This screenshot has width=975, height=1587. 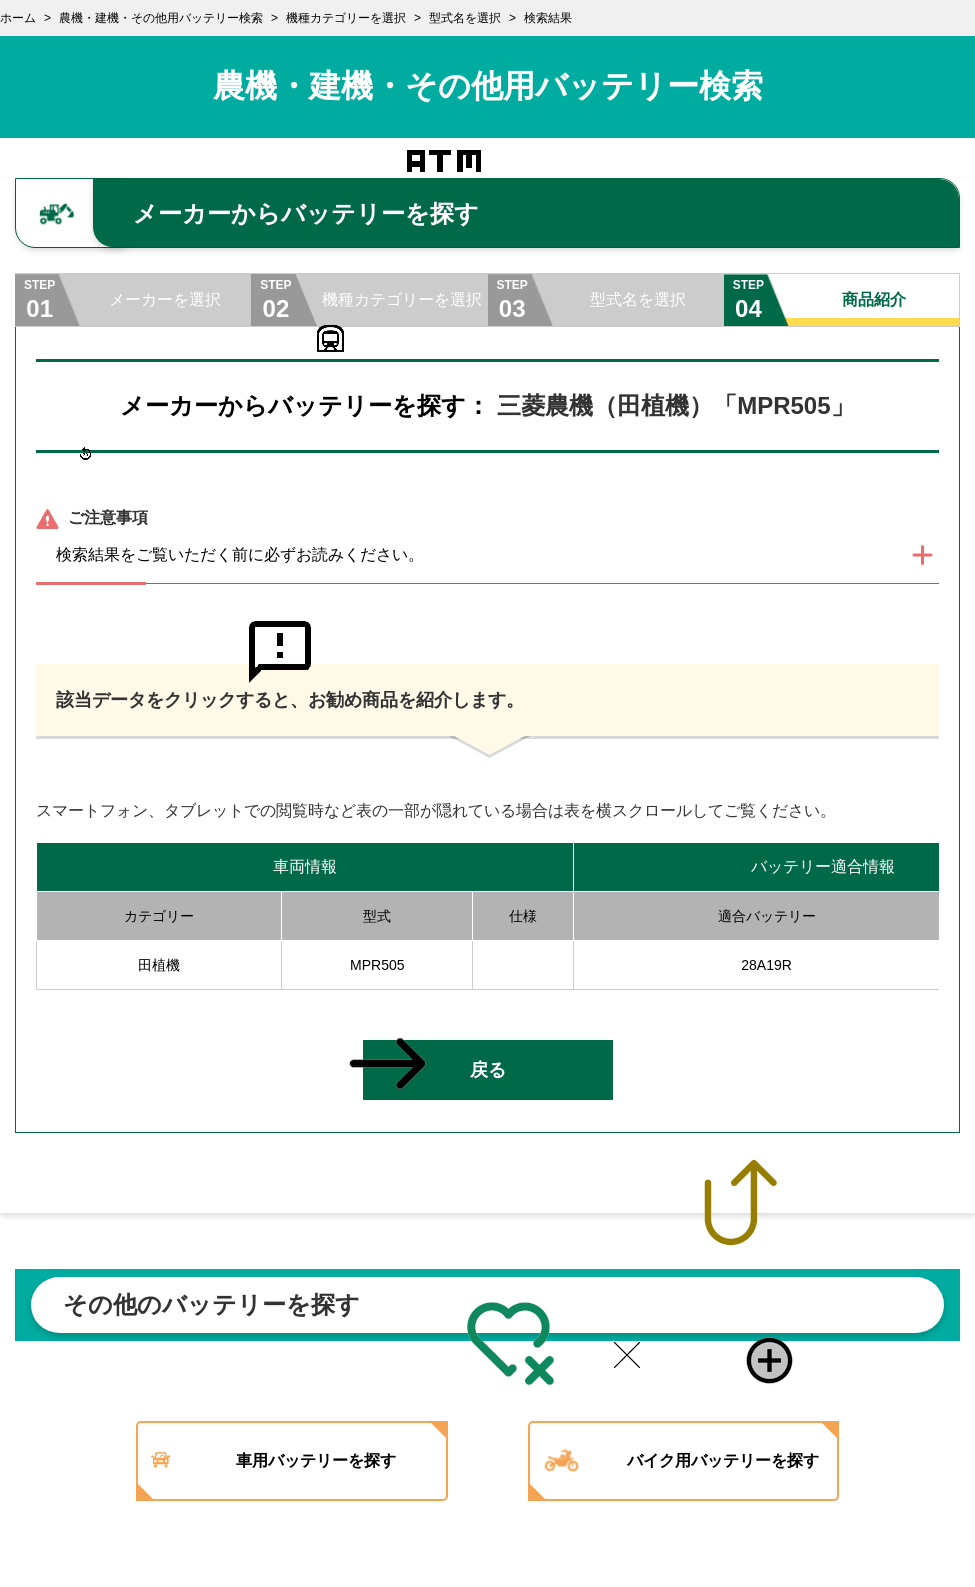 What do you see at coordinates (737, 1202) in the screenshot?
I see `redo or repeat last action` at bounding box center [737, 1202].